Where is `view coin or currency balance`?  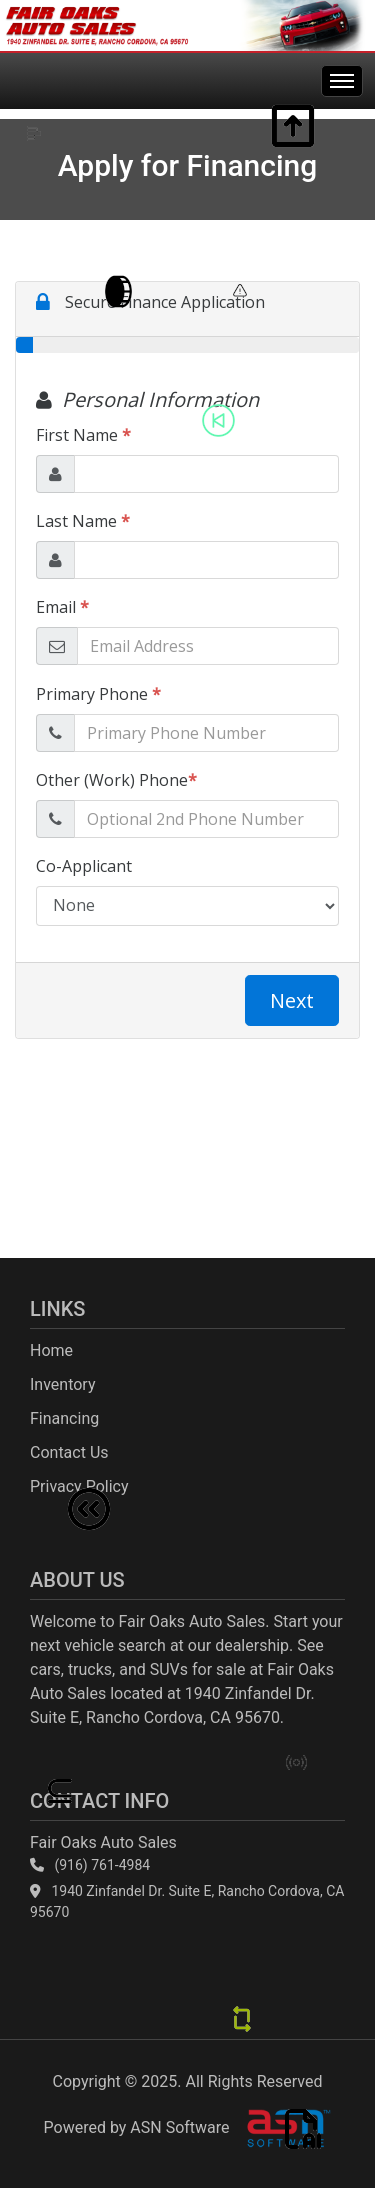
view coin or currency balance is located at coordinates (118, 291).